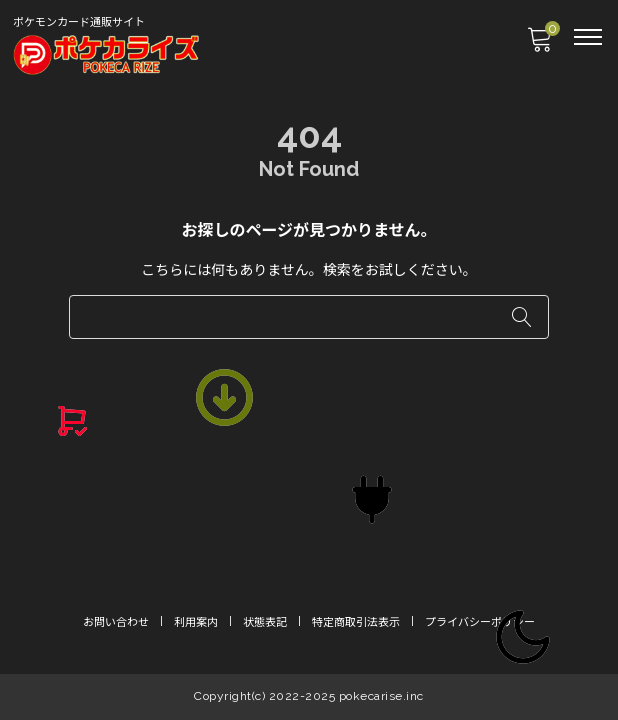 The width and height of the screenshot is (618, 720). Describe the element at coordinates (72, 421) in the screenshot. I see `item successfully added to cart` at that location.